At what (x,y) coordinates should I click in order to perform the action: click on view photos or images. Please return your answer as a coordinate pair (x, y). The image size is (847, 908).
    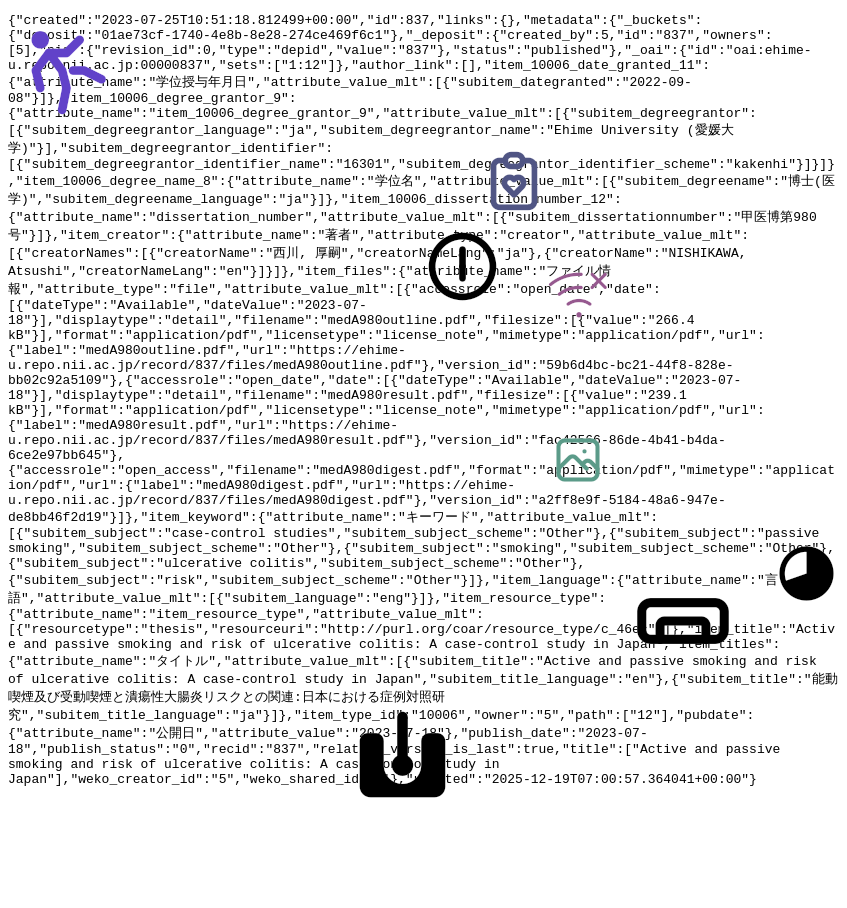
    Looking at the image, I should click on (578, 460).